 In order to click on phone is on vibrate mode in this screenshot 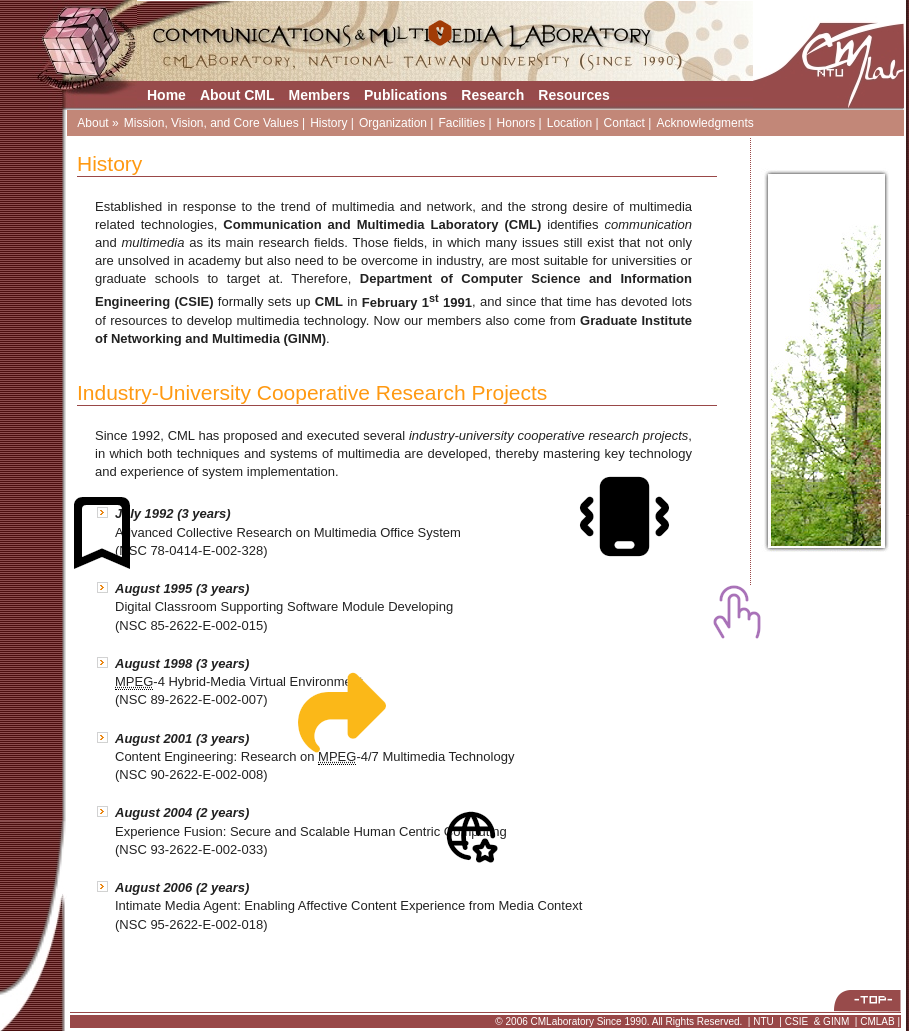, I will do `click(624, 516)`.